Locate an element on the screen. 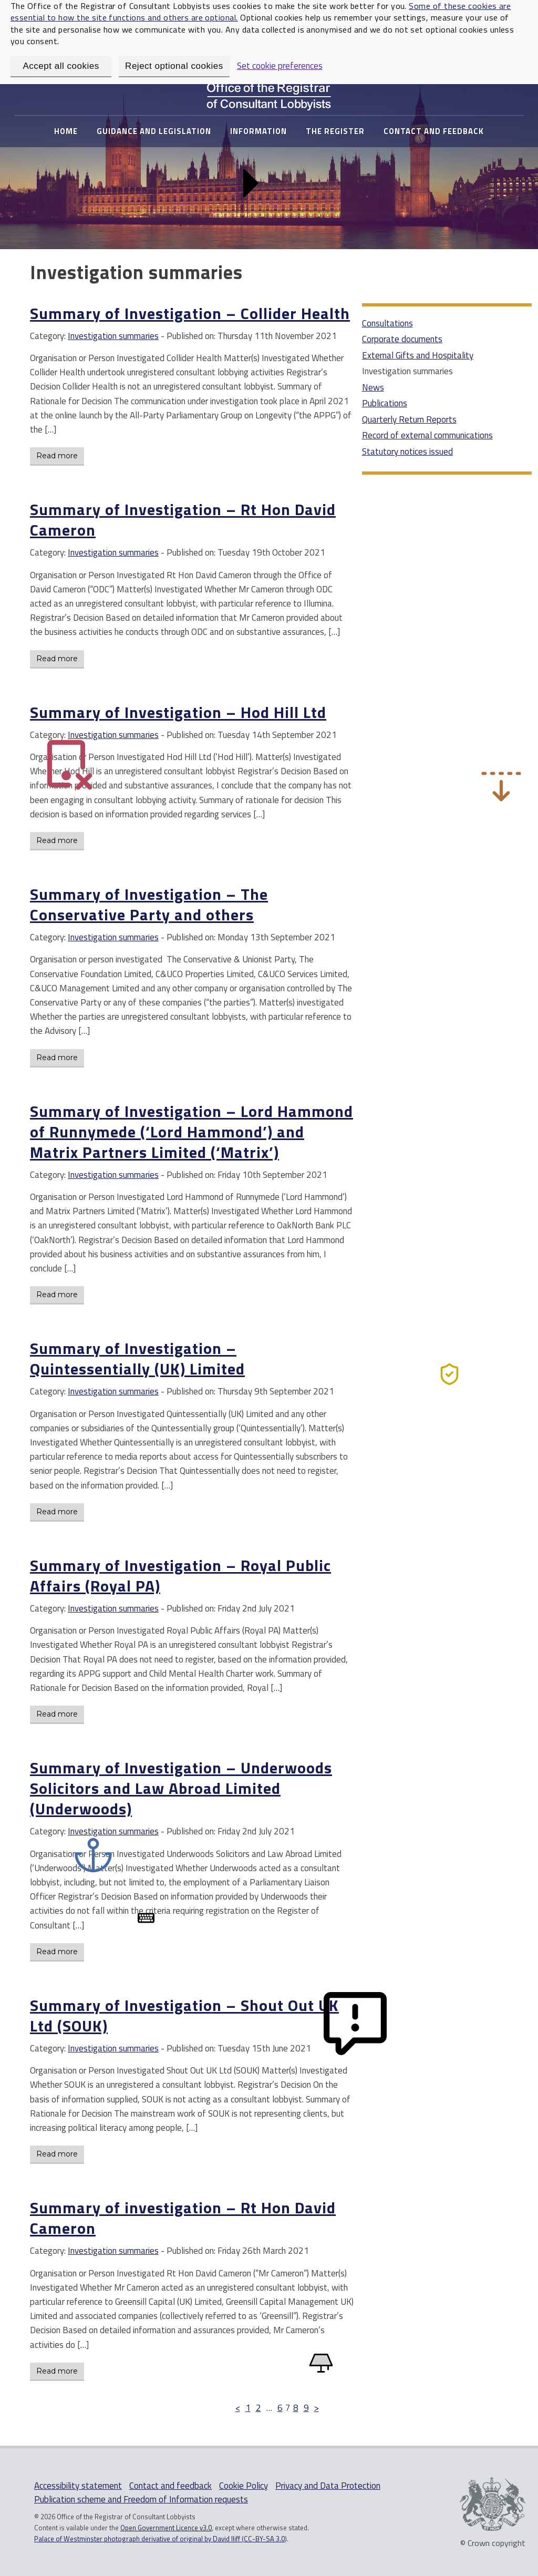 This screenshot has width=538, height=2576. report an issue or problem is located at coordinates (355, 2024).